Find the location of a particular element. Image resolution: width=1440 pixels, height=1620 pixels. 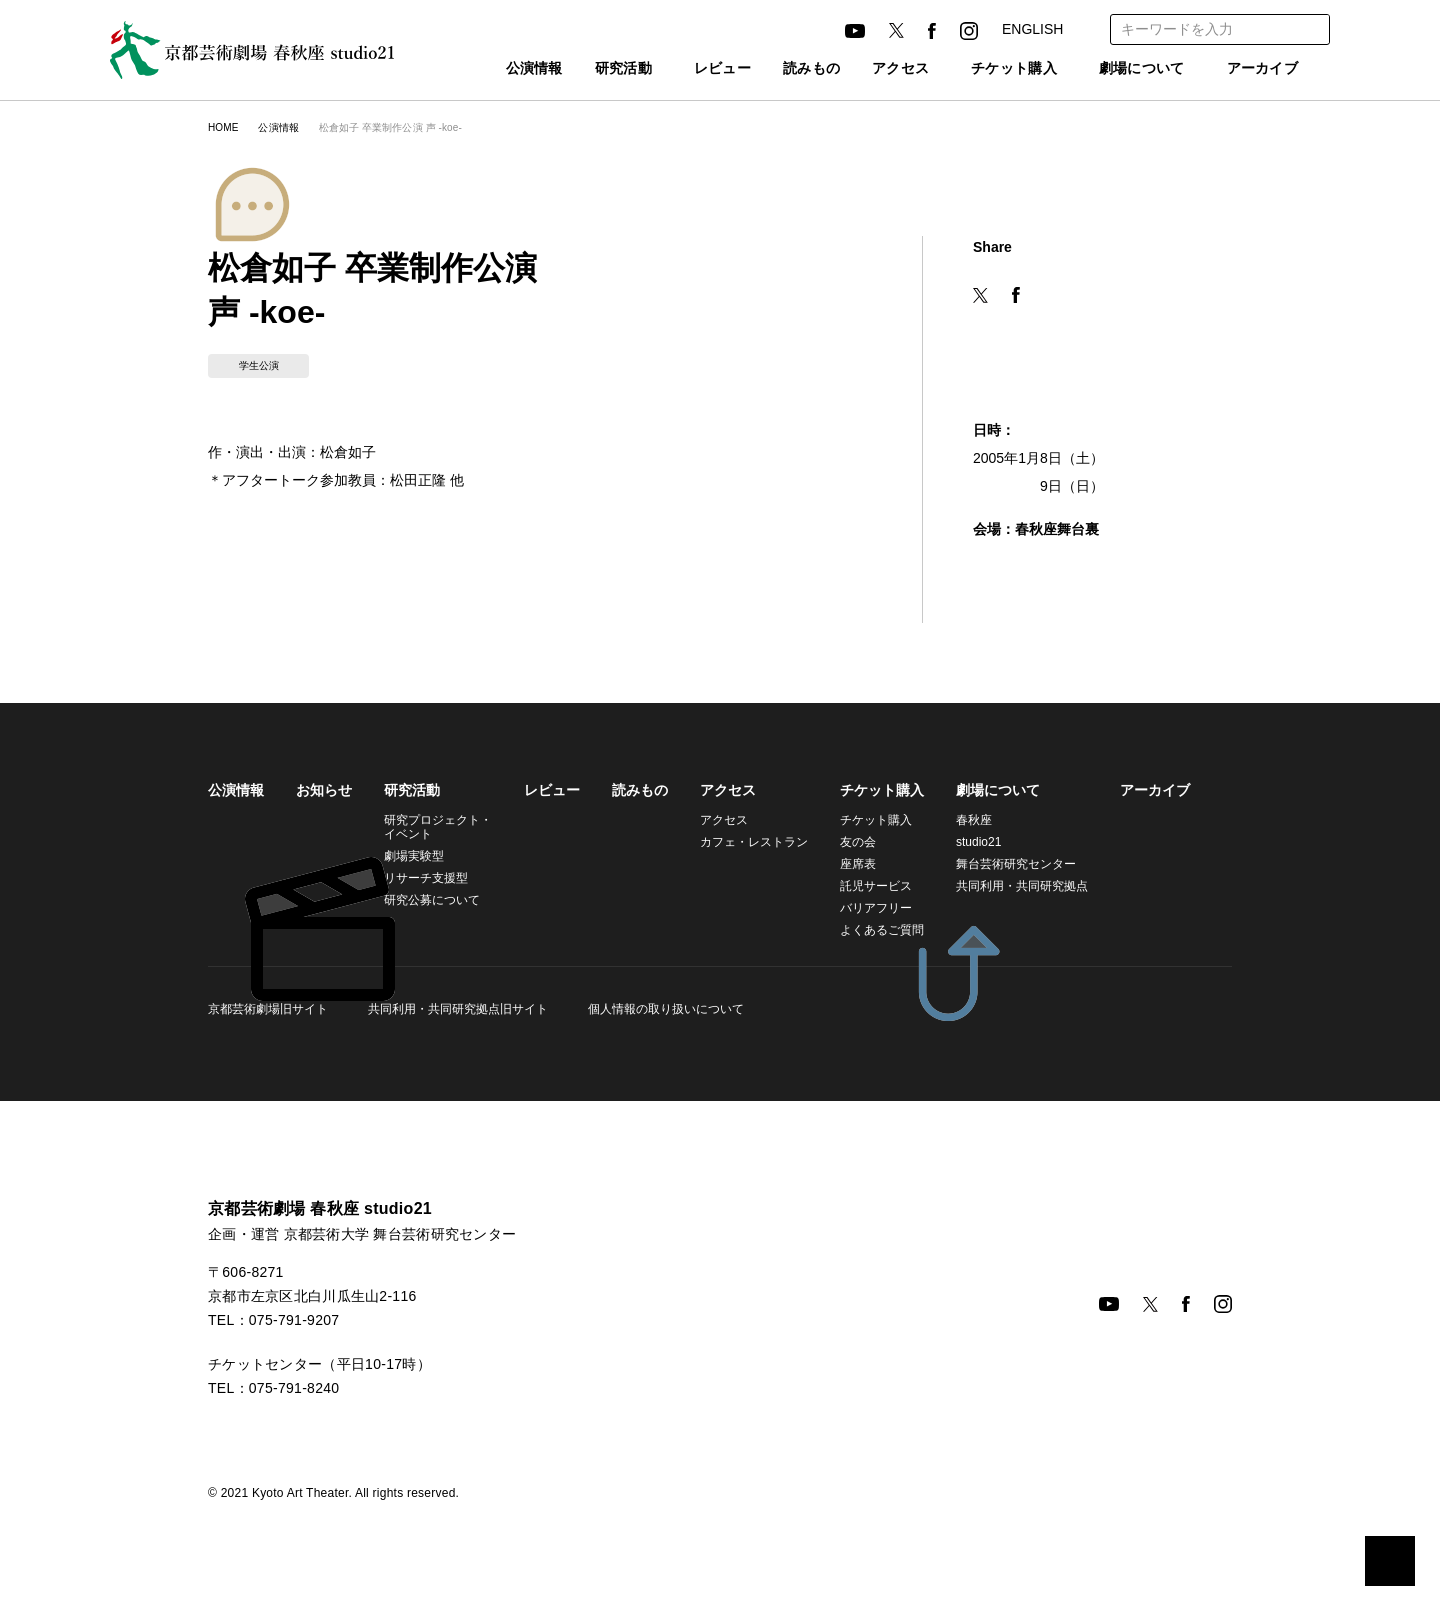

access video or movie content is located at coordinates (323, 935).